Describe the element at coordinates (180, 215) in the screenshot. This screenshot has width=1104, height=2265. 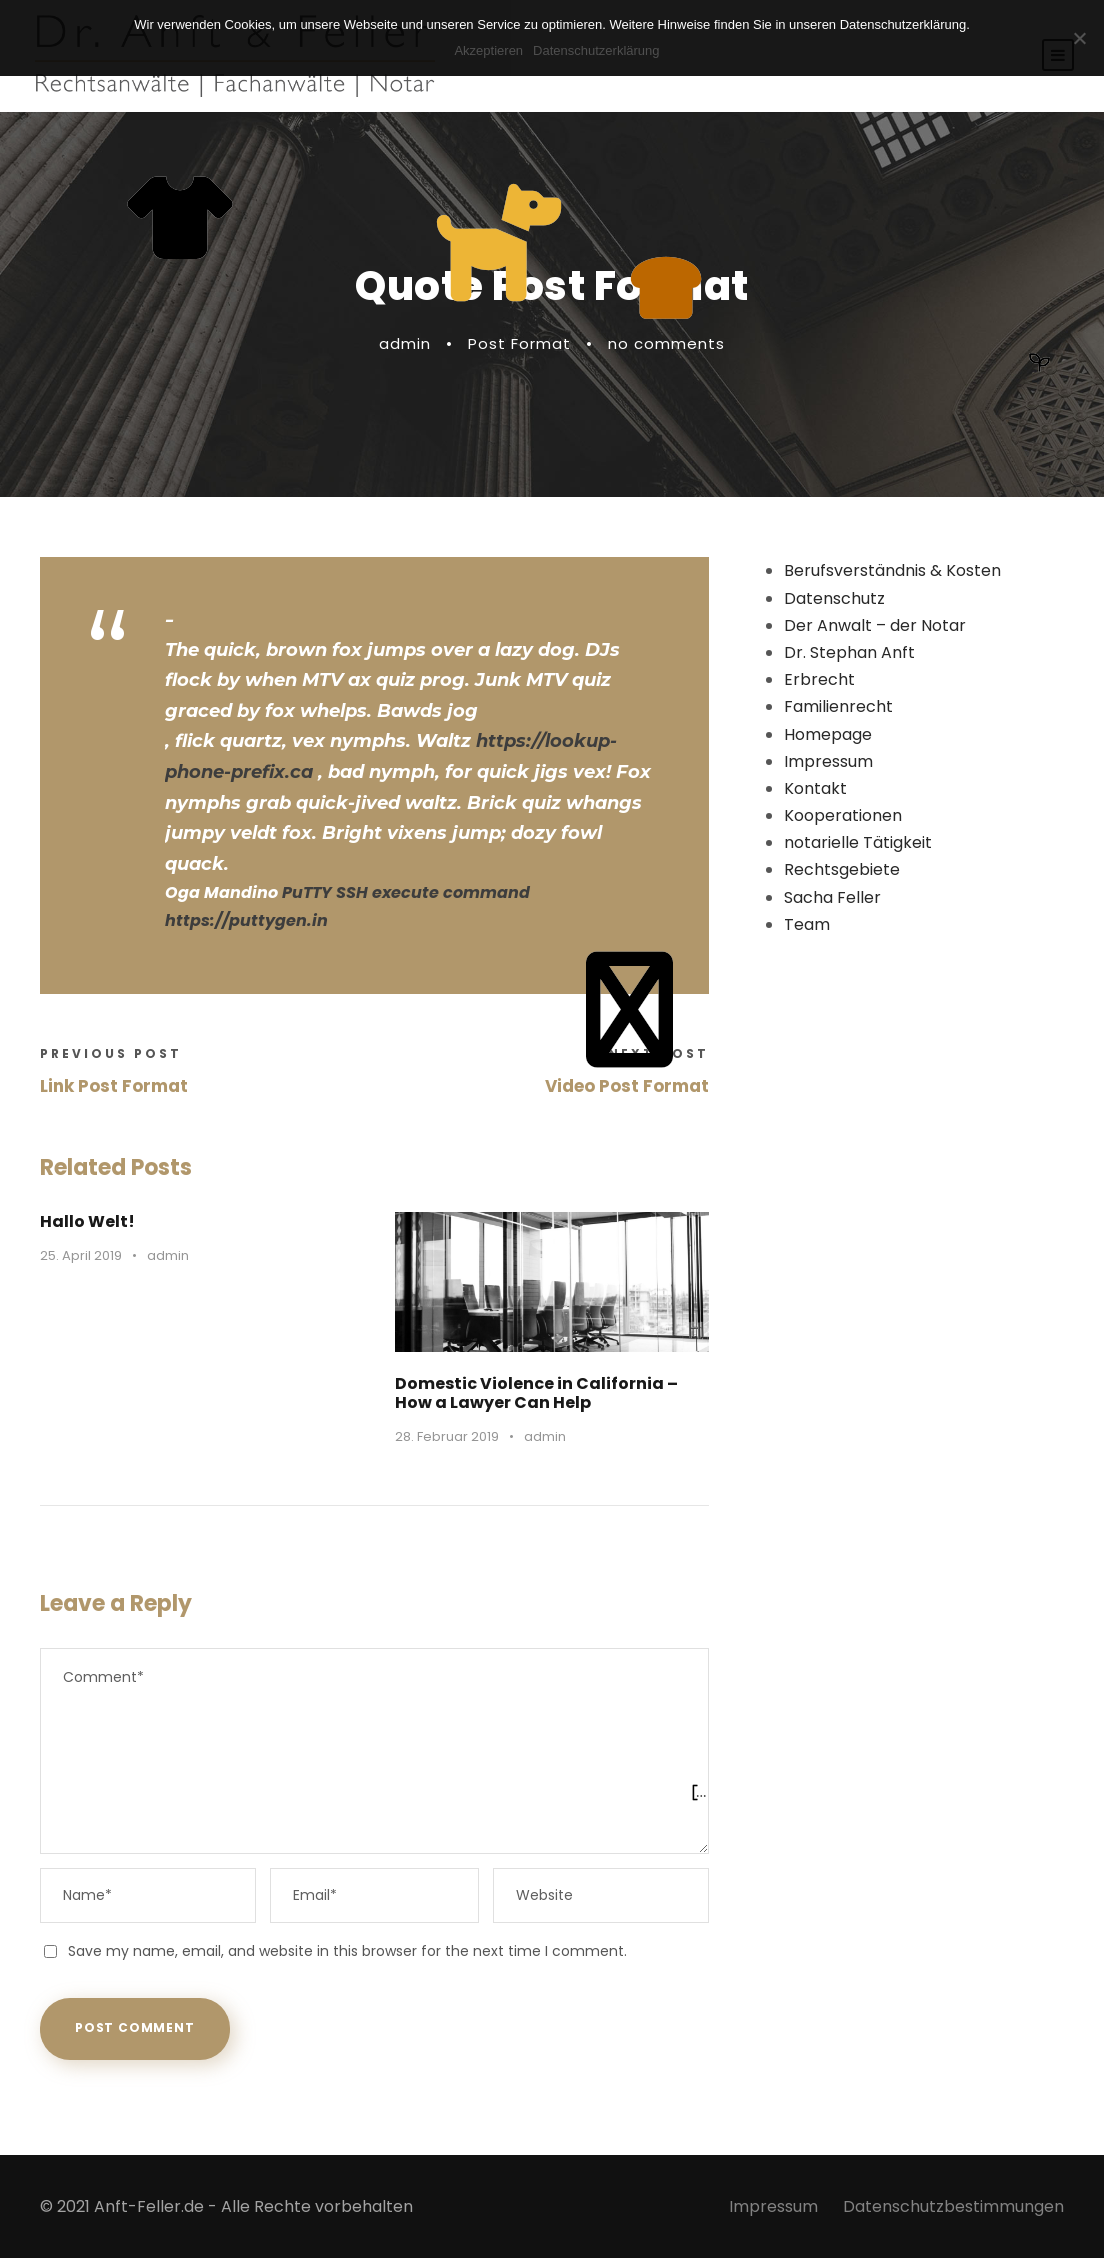
I see `browse clothing or apparel items` at that location.